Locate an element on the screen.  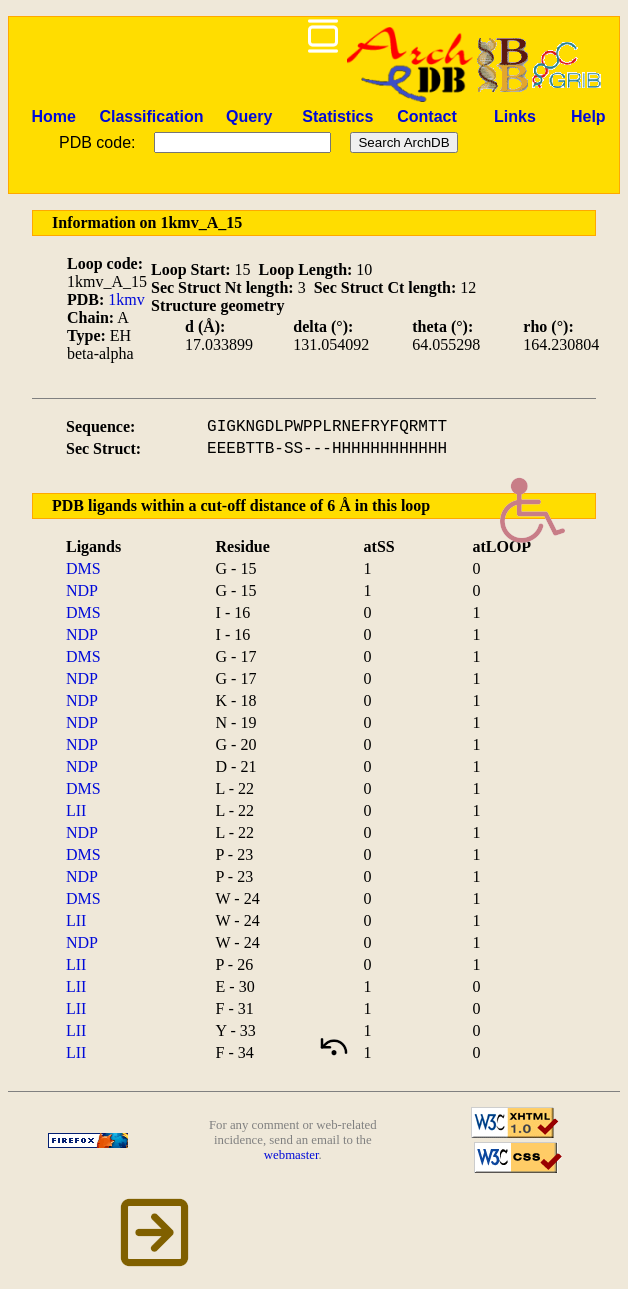
indicates wheelchair accessible facility or entrance is located at coordinates (526, 511).